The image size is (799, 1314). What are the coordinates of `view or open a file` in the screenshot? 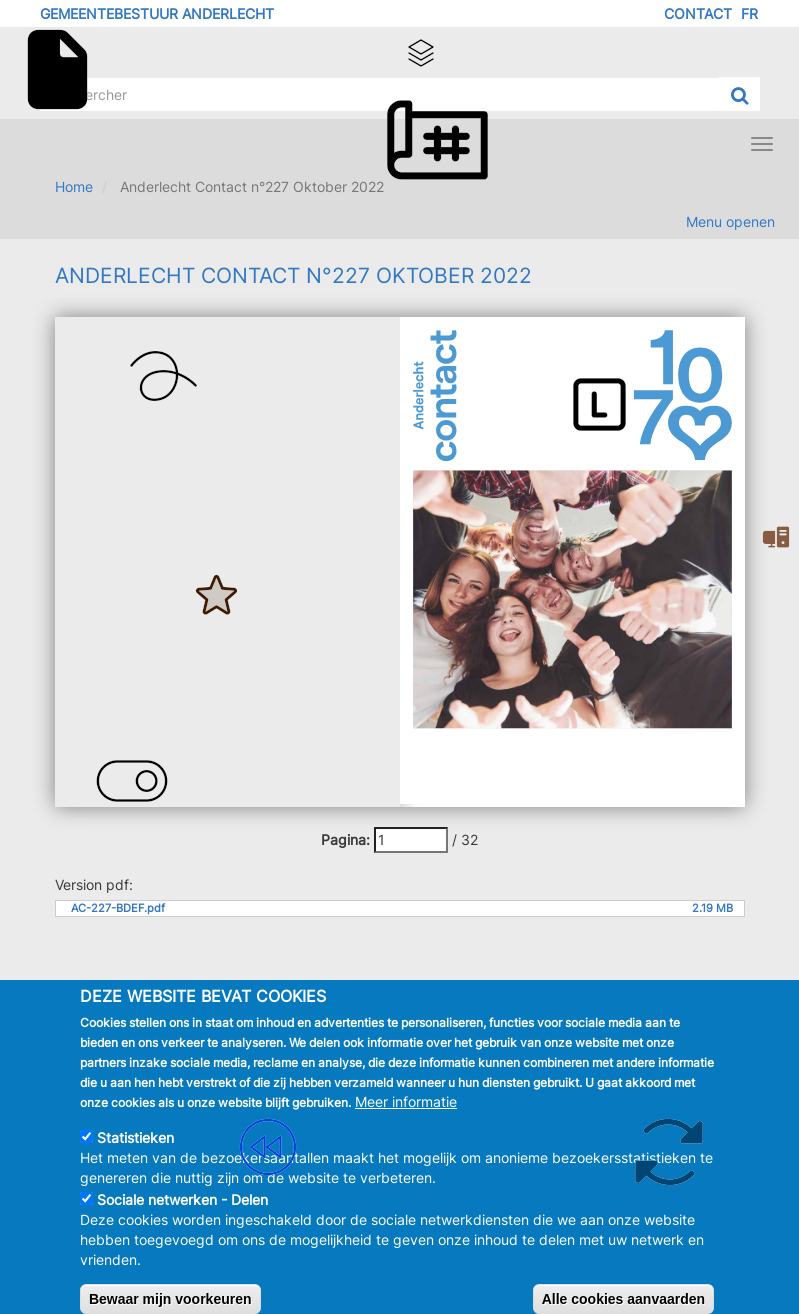 It's located at (57, 69).